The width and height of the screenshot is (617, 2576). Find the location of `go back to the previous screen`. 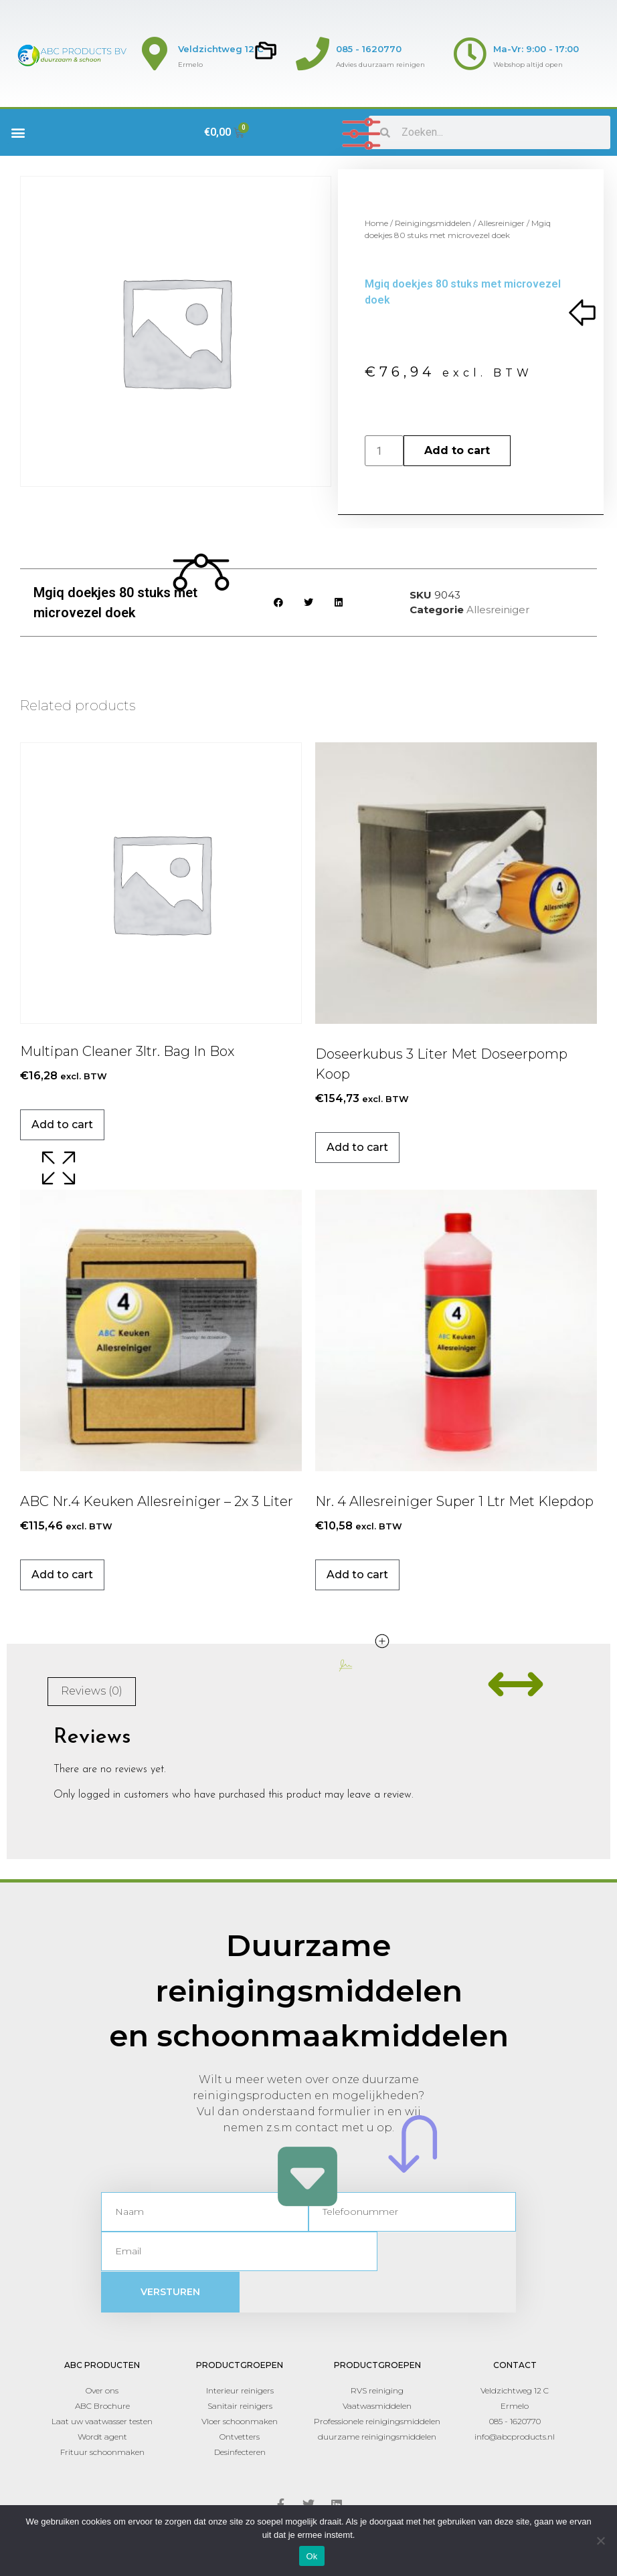

go back to the previous screen is located at coordinates (583, 312).